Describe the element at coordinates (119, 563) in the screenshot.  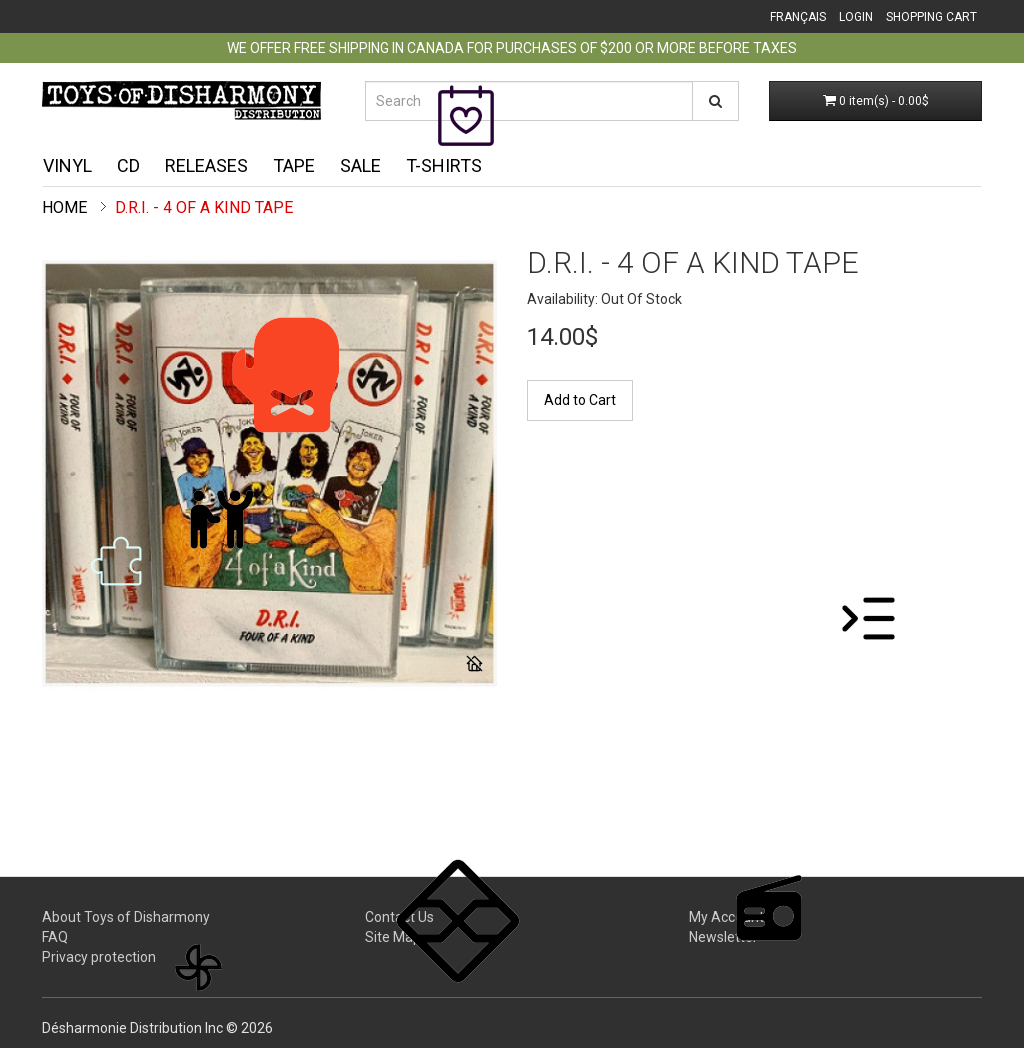
I see `access plugins or extensions` at that location.